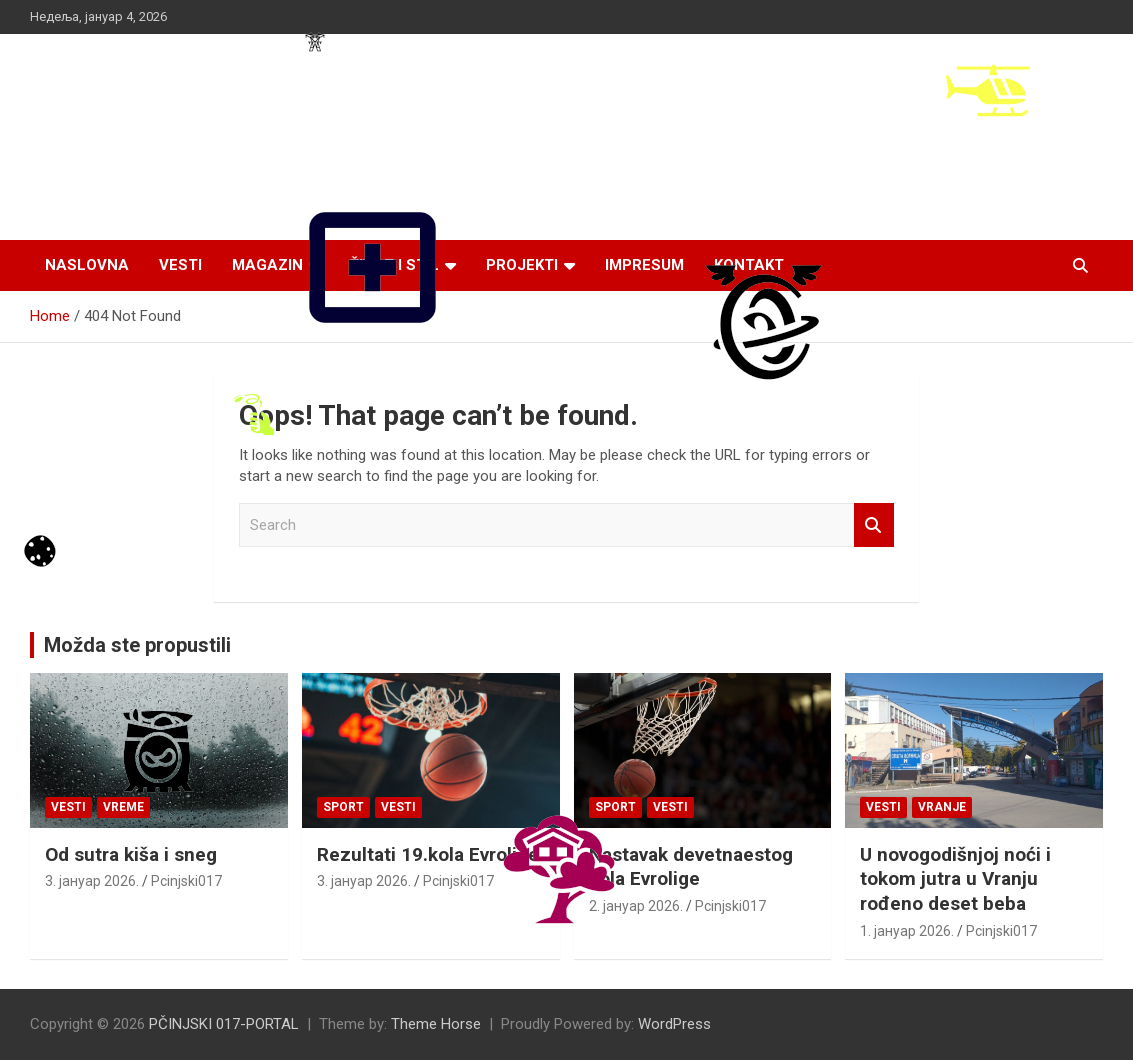  Describe the element at coordinates (252, 413) in the screenshot. I see `flip a coin for random decision` at that location.